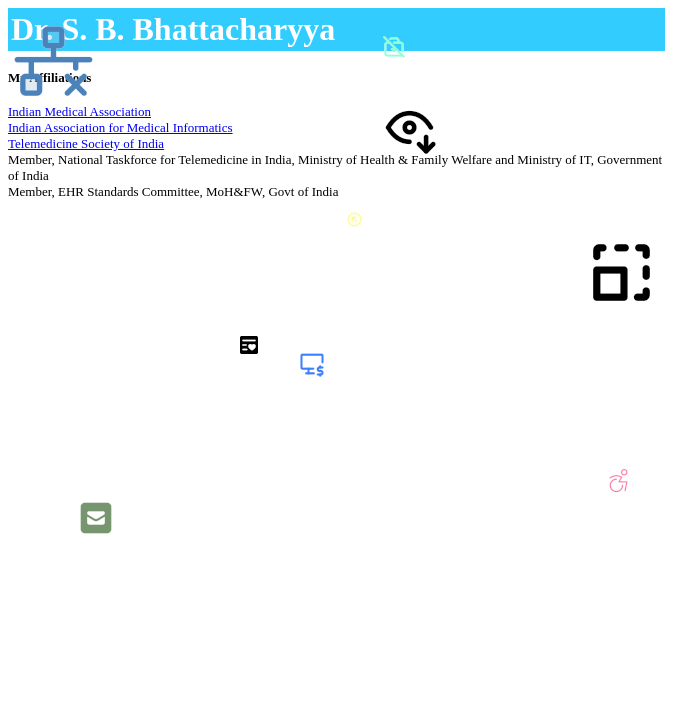 The image size is (673, 720). Describe the element at coordinates (409, 127) in the screenshot. I see `scroll down to view more content` at that location.